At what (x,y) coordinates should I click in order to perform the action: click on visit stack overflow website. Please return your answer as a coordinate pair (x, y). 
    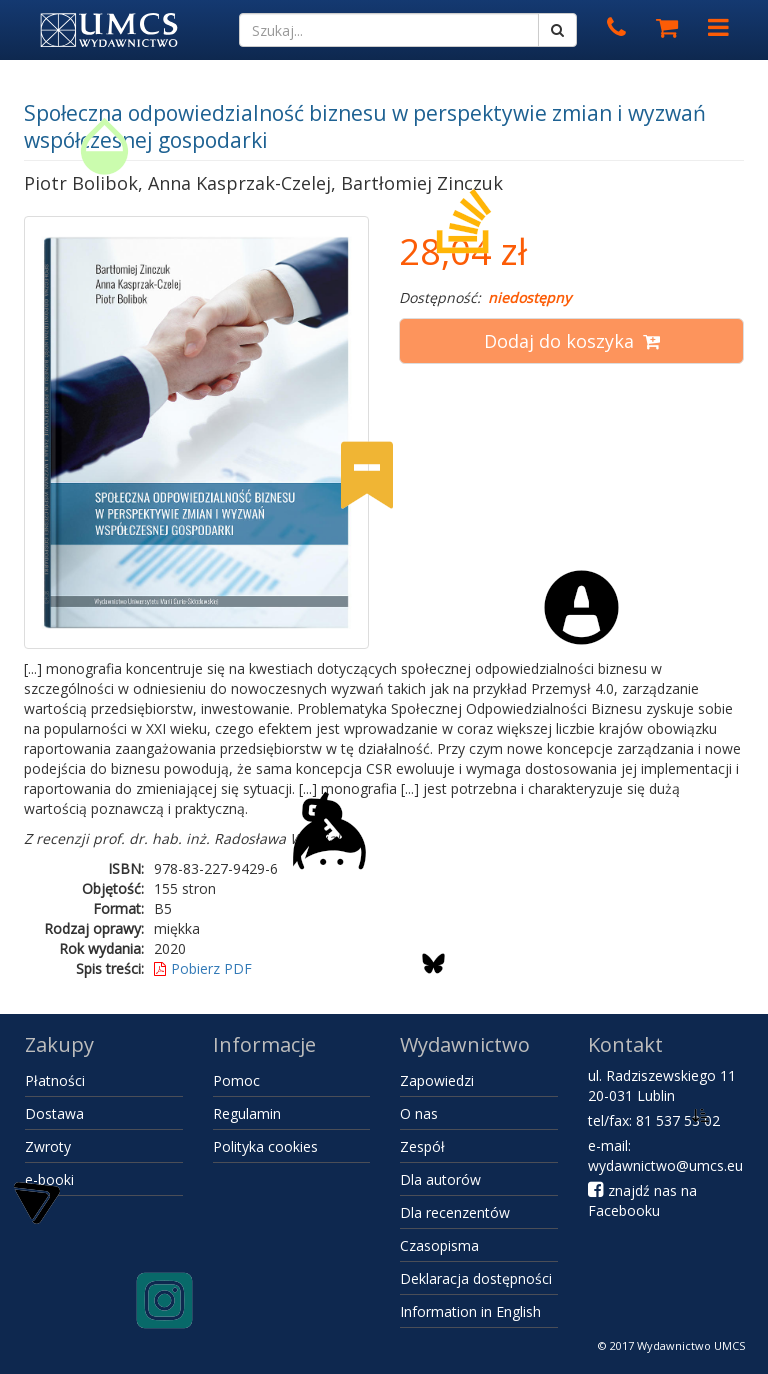
    Looking at the image, I should click on (464, 221).